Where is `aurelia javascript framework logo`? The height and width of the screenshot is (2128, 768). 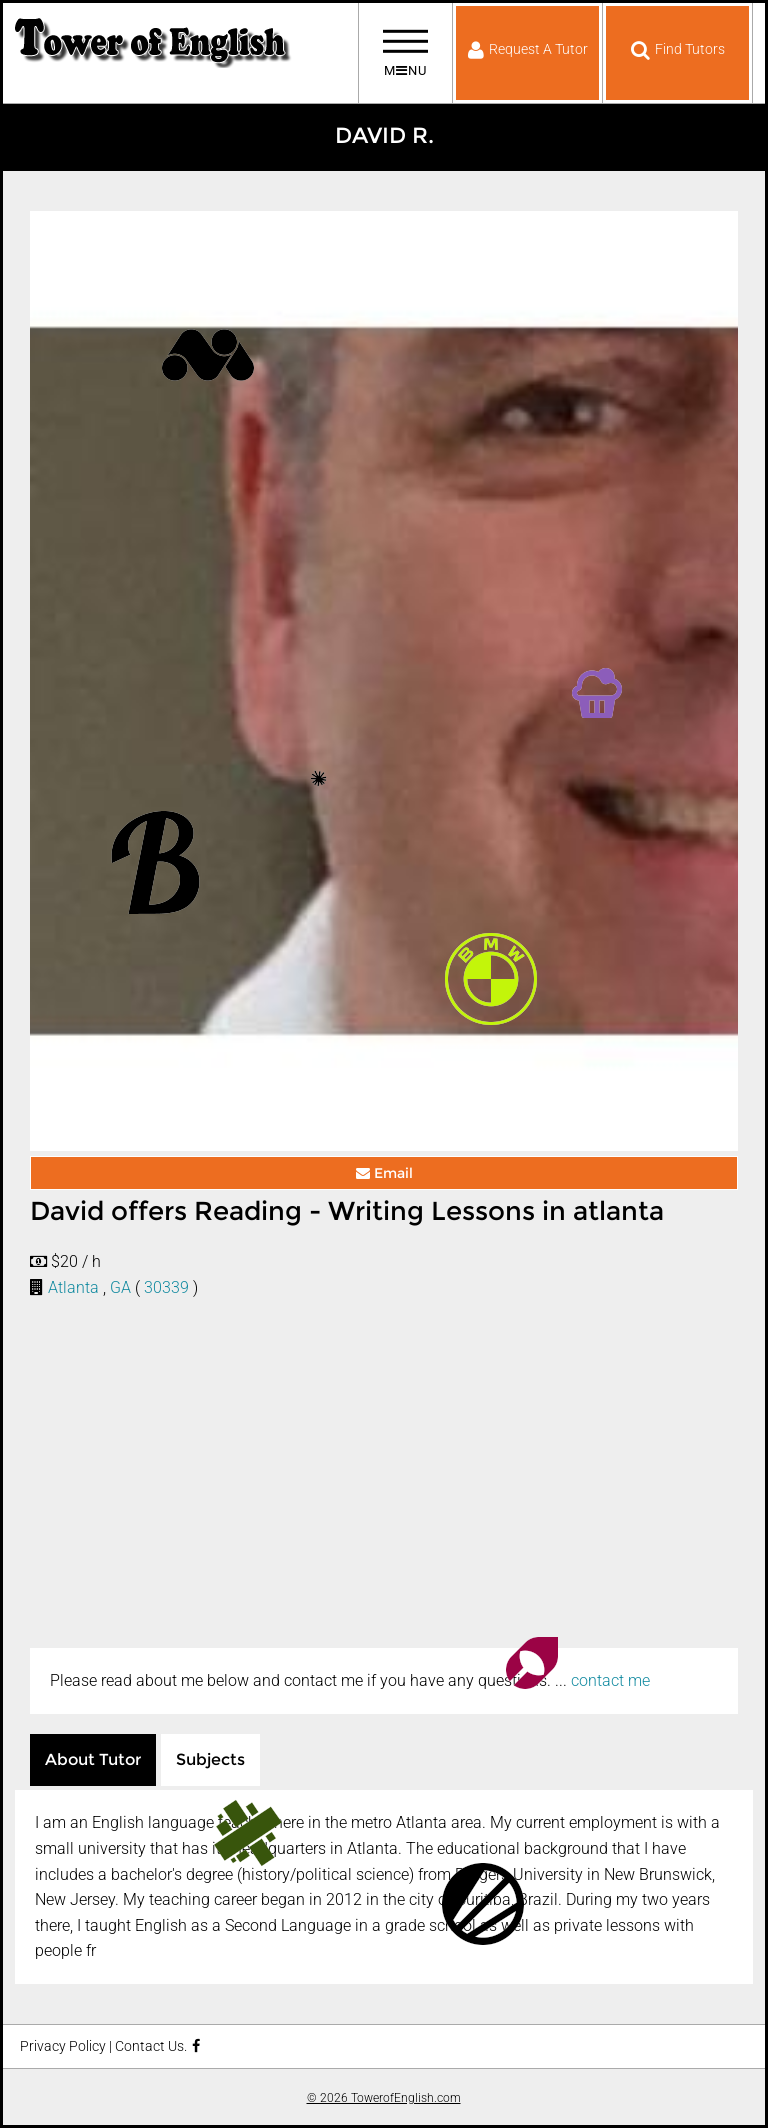 aurelia javascript framework logo is located at coordinates (248, 1833).